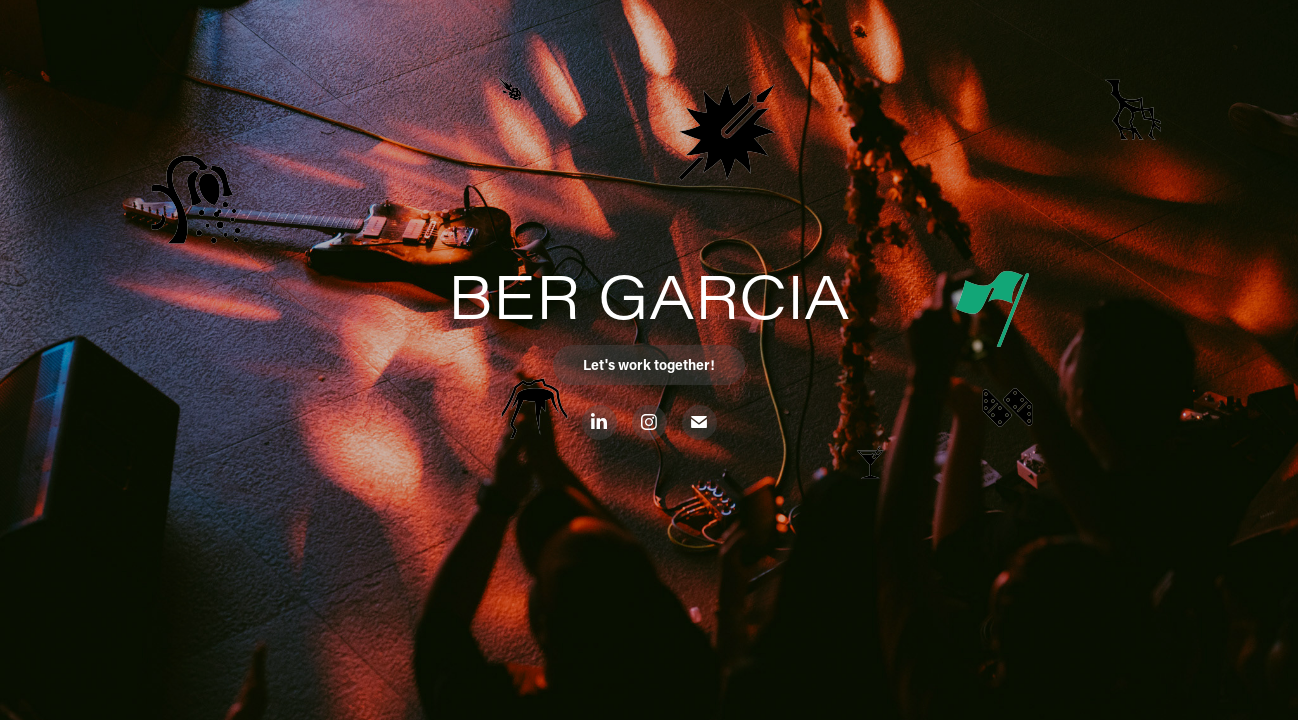  What do you see at coordinates (991, 308) in the screenshot?
I see `mark a checkpoint or milestone` at bounding box center [991, 308].